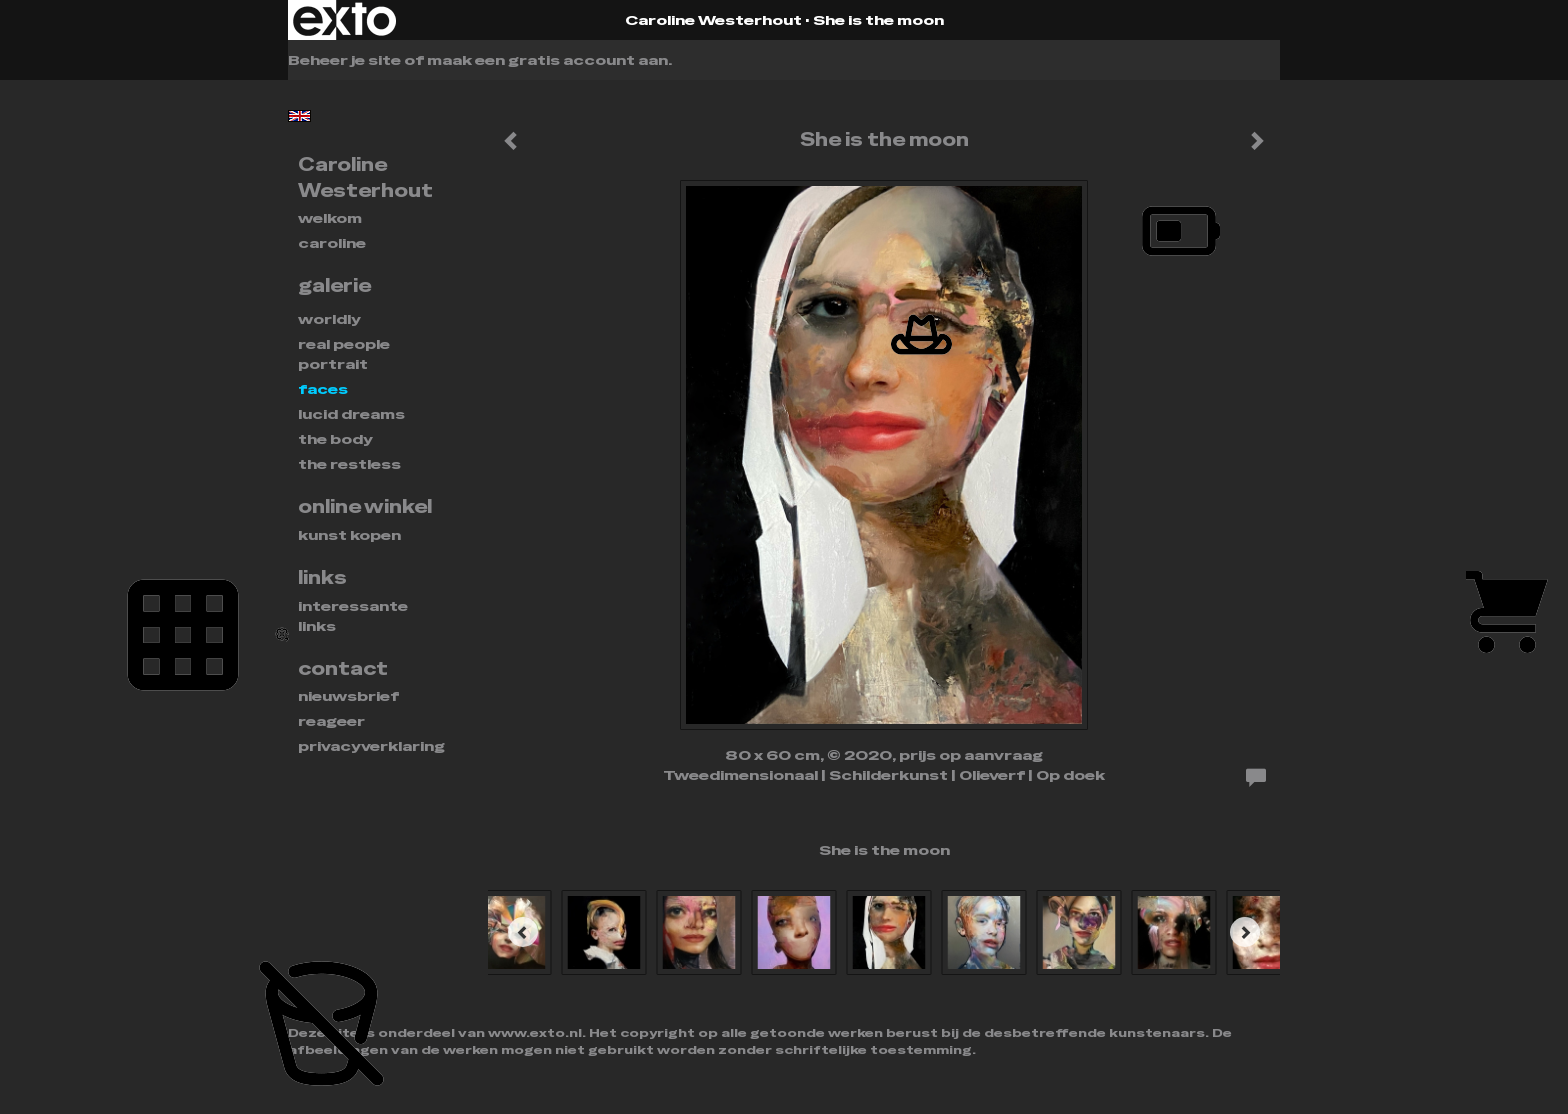 The image size is (1568, 1114). I want to click on disable paint bucket or fill tool, so click(321, 1023).